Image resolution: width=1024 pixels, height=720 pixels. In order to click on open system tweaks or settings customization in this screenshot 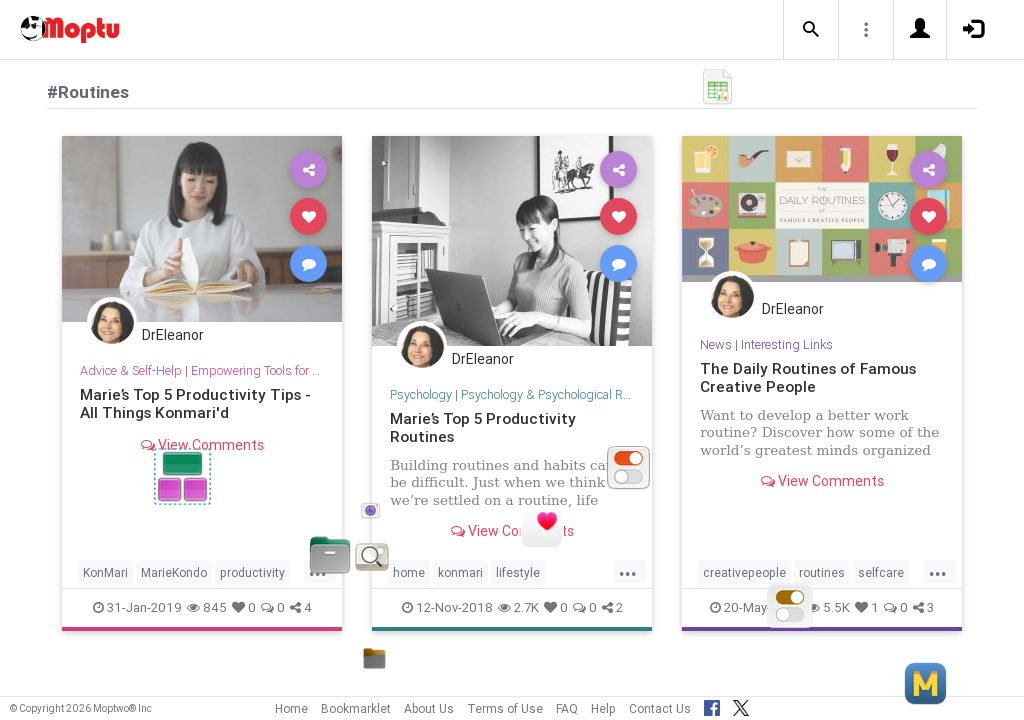, I will do `click(790, 606)`.